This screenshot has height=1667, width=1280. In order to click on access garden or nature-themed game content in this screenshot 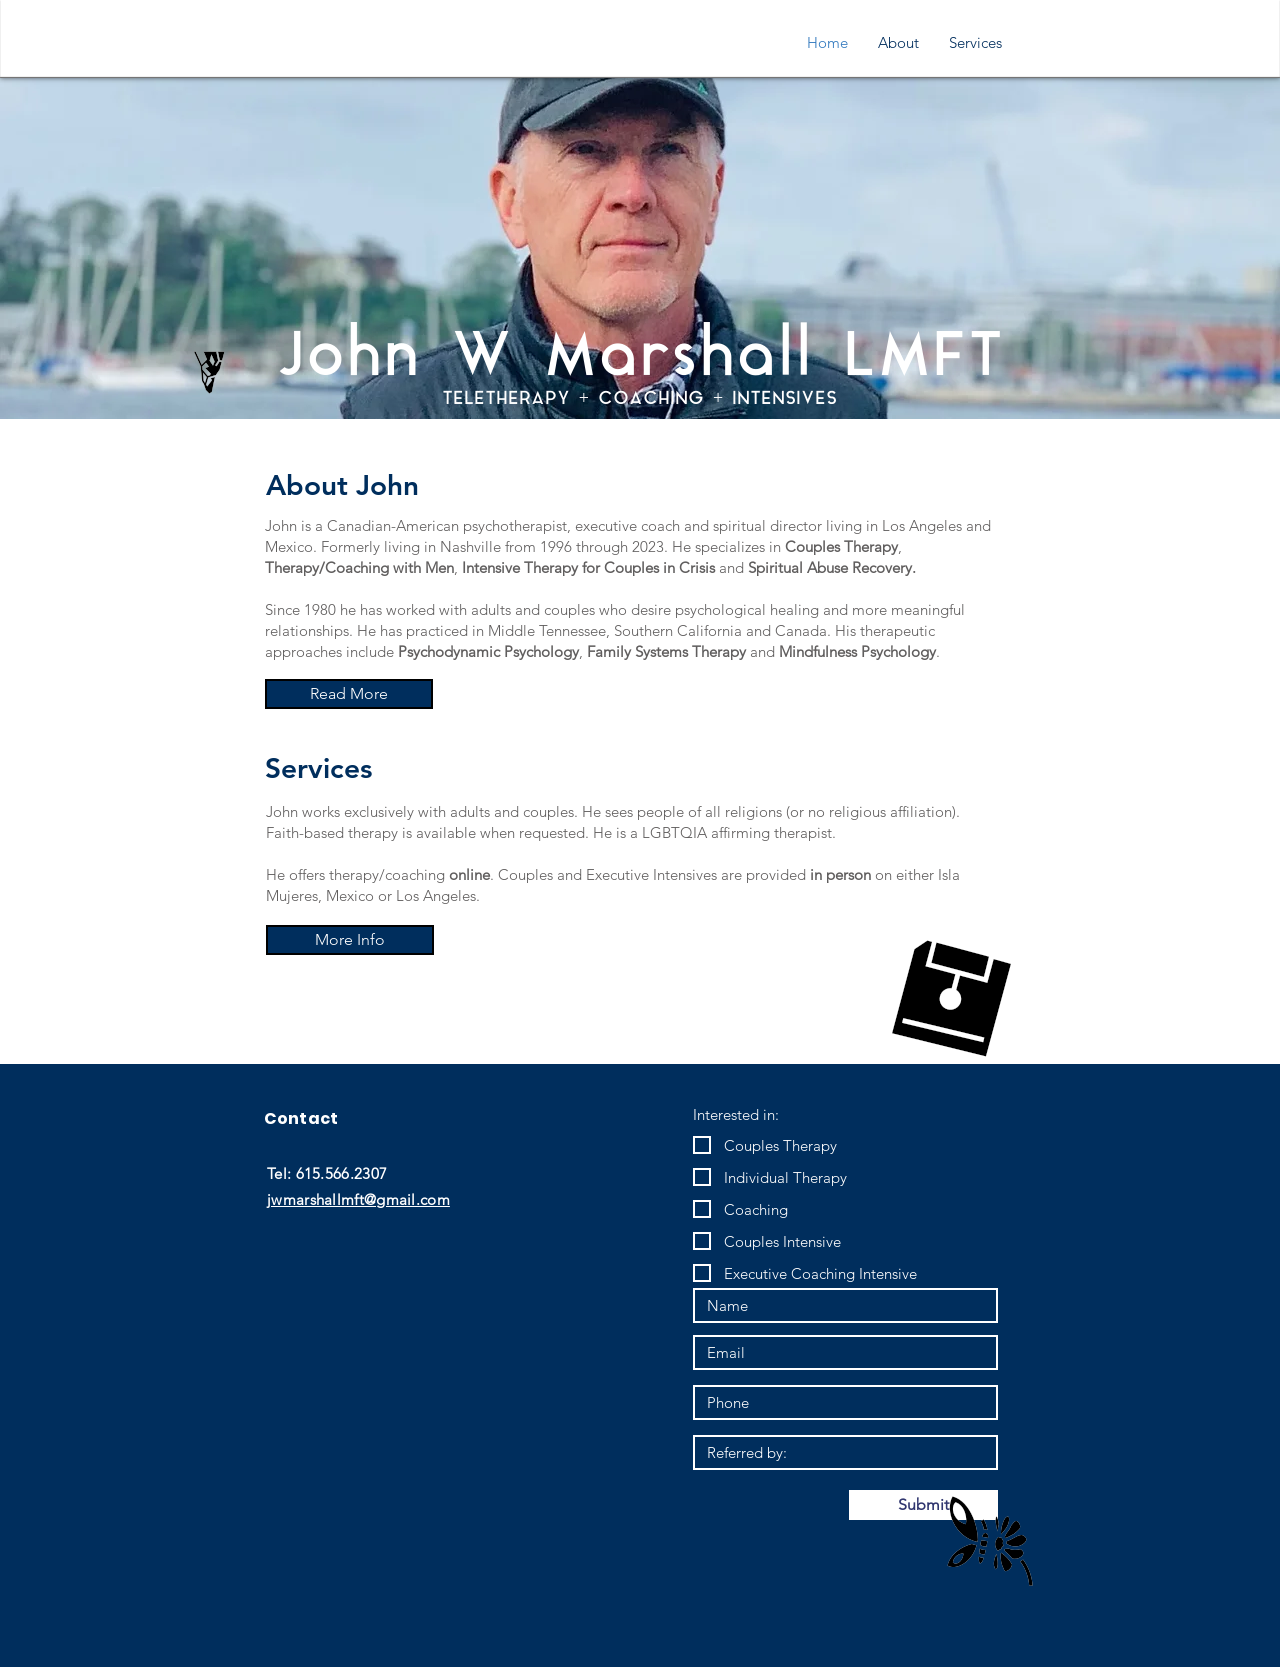, I will do `click(988, 1540)`.